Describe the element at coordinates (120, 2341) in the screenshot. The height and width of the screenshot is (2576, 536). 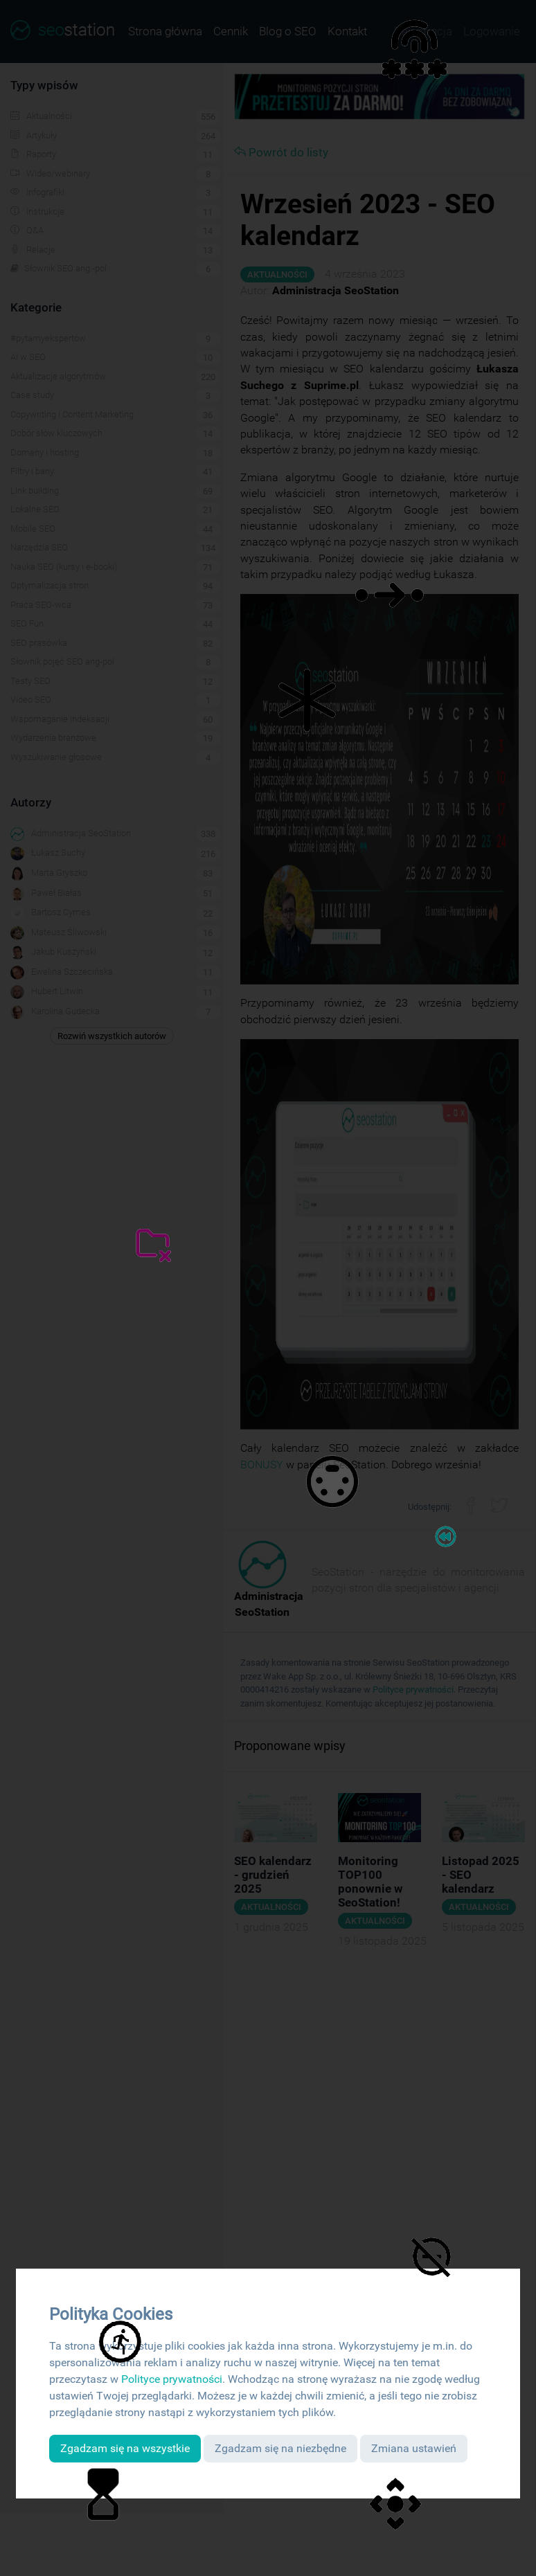
I see `start a run or jogging activity` at that location.